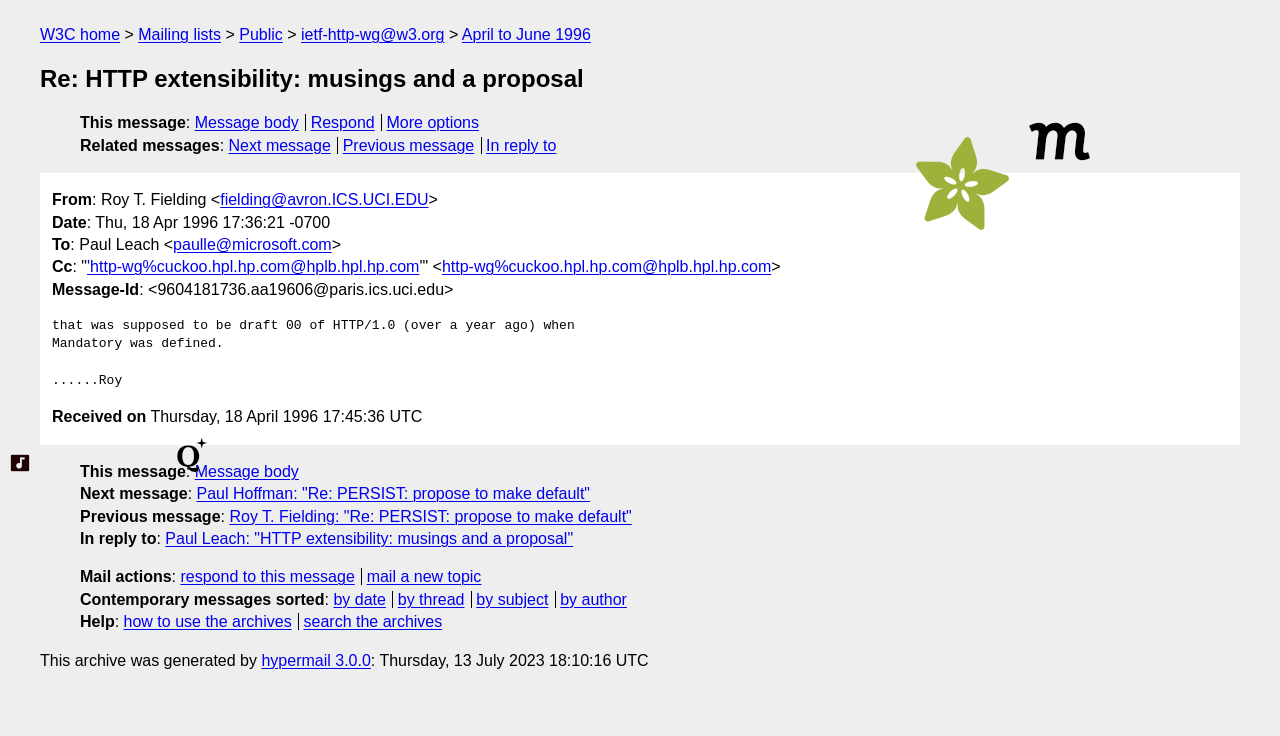  What do you see at coordinates (192, 455) in the screenshot?
I see `open qwant search engine` at bounding box center [192, 455].